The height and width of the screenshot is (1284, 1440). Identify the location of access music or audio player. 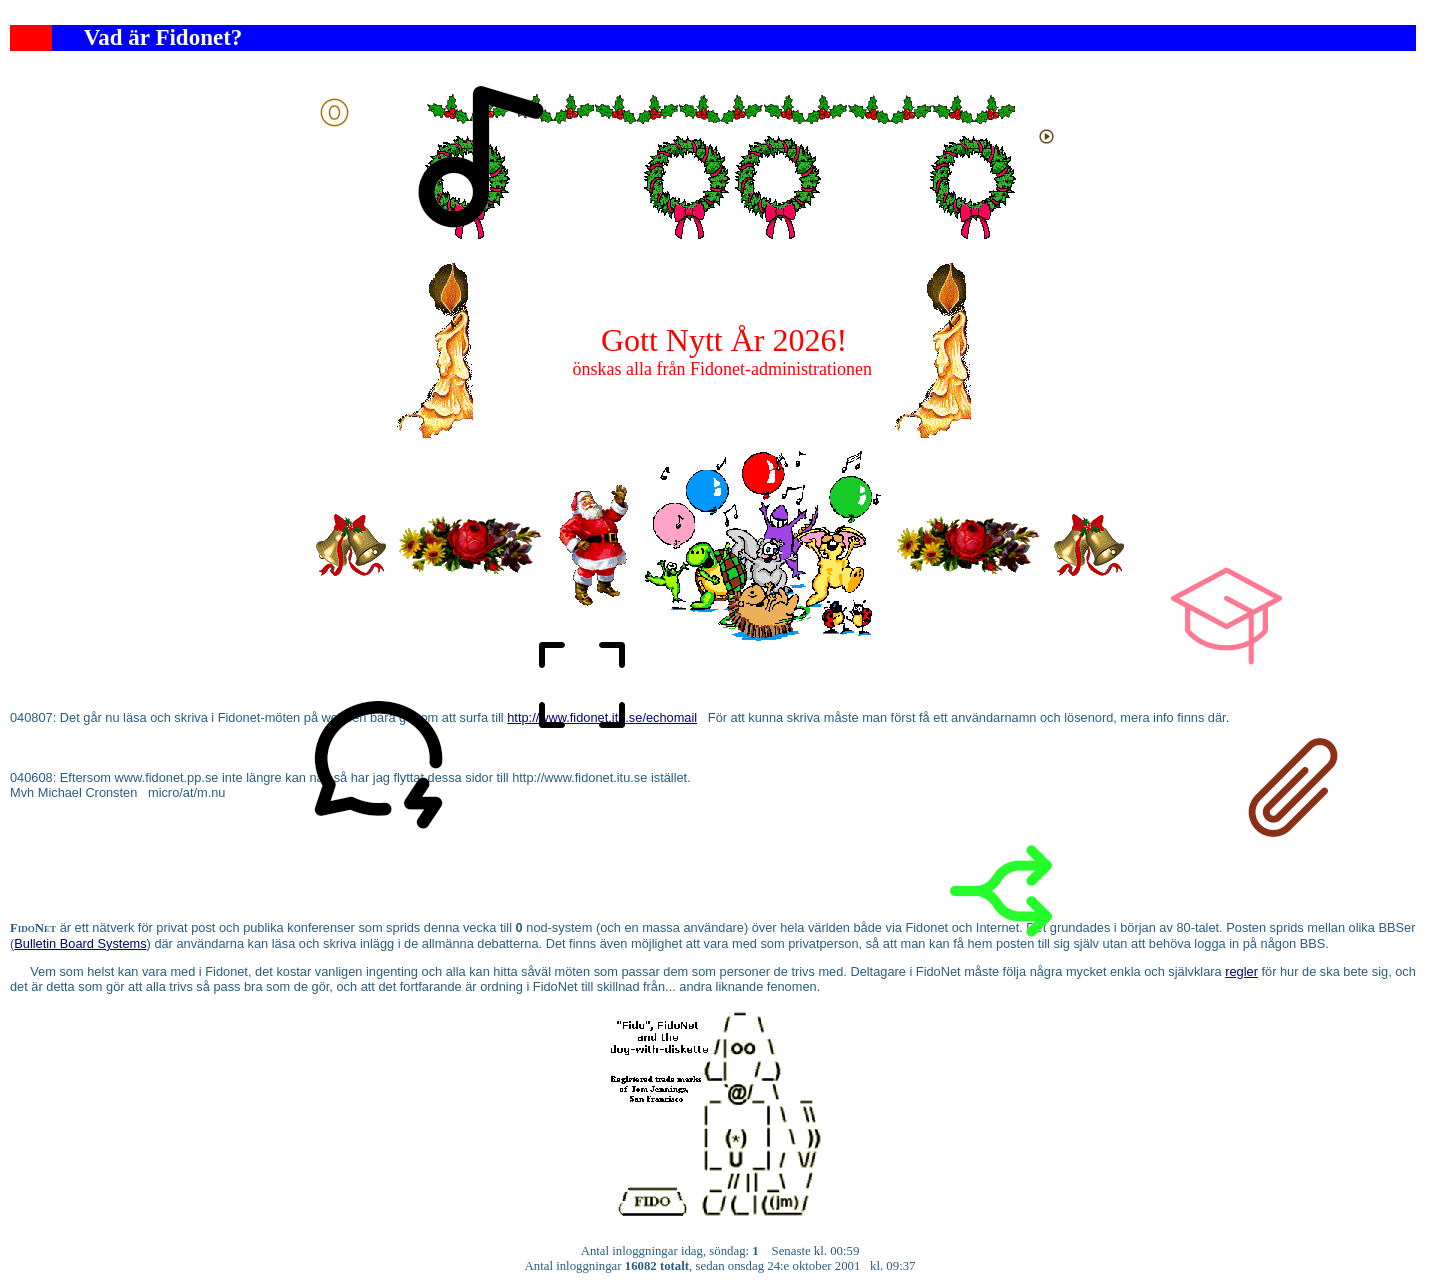
(481, 154).